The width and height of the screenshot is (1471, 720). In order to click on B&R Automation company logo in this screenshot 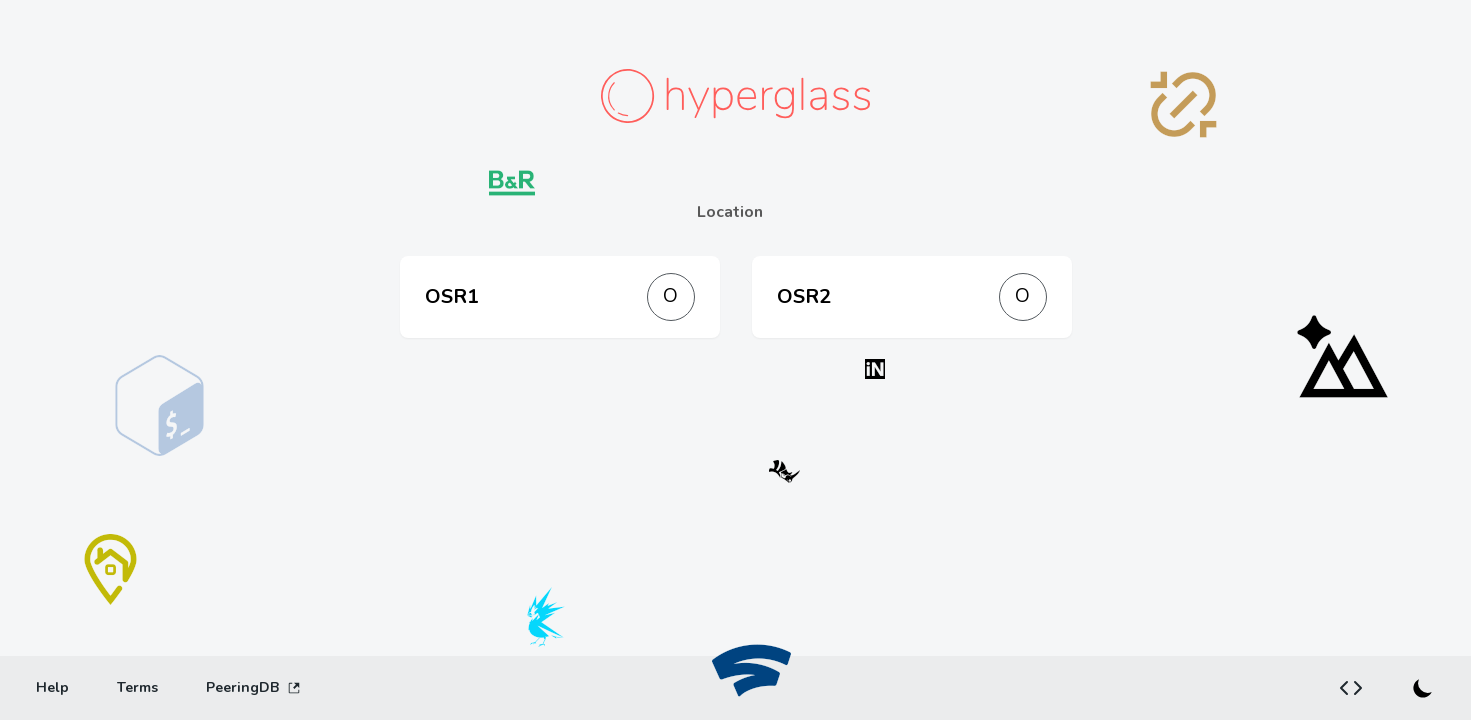, I will do `click(512, 183)`.